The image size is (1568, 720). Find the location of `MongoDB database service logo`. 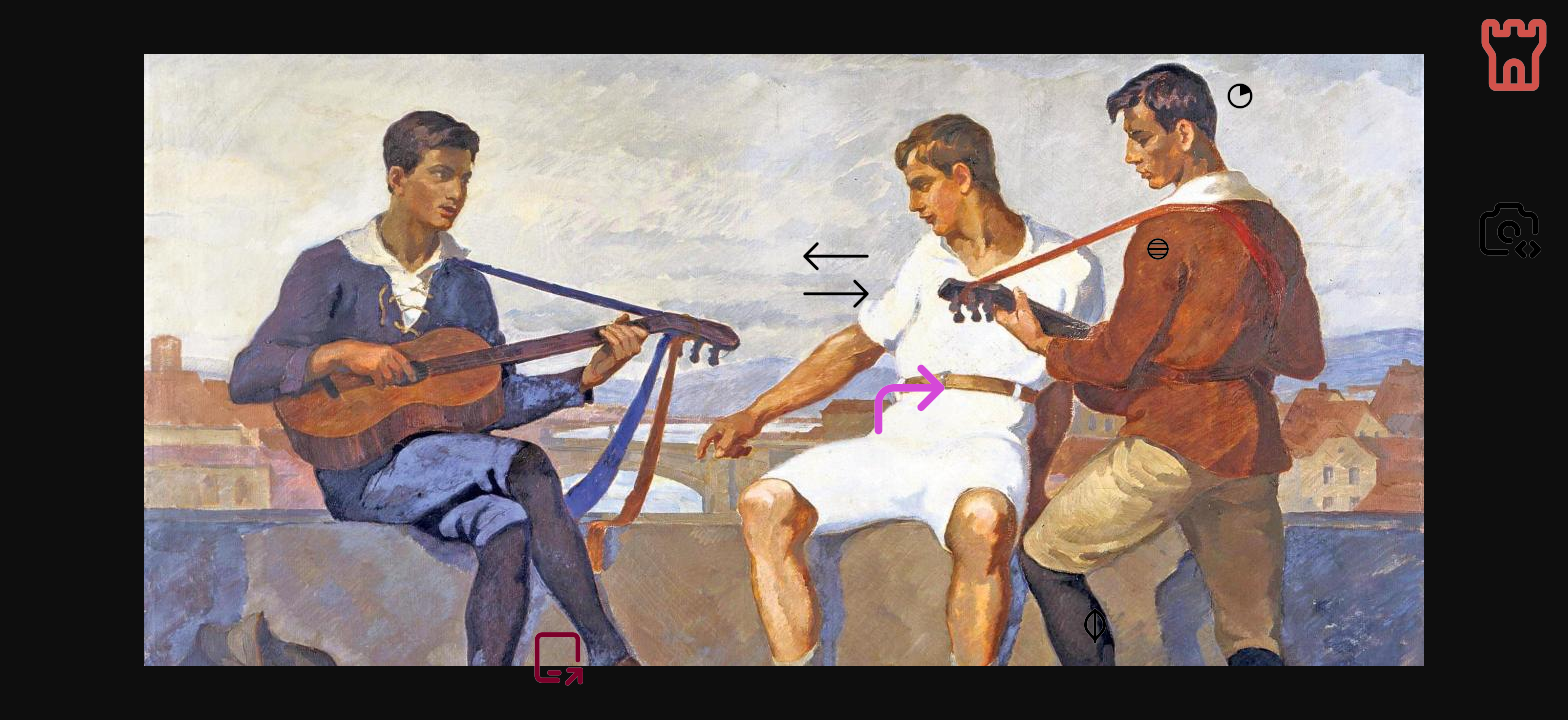

MongoDB database service logo is located at coordinates (1095, 626).